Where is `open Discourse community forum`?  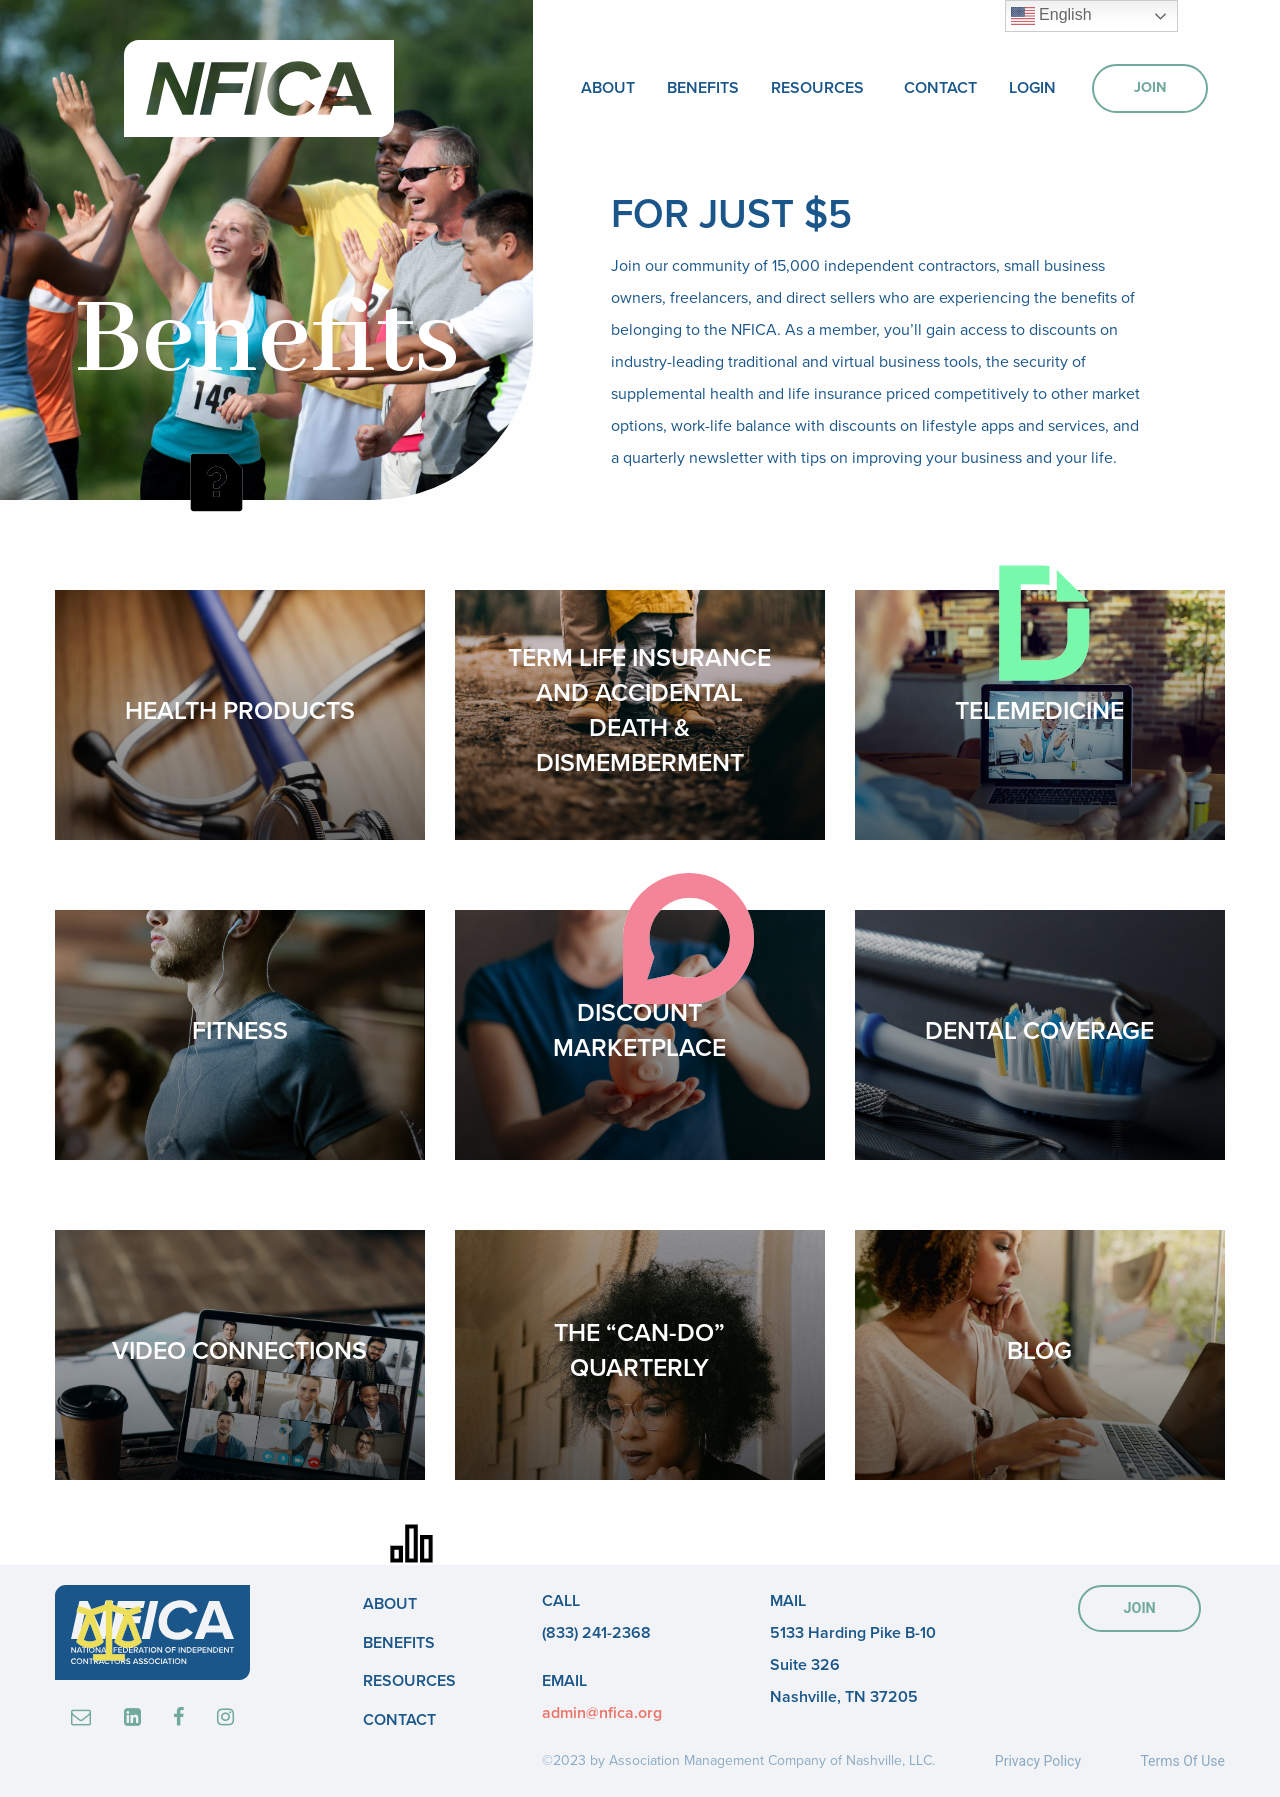
open Discourse community forum is located at coordinates (688, 938).